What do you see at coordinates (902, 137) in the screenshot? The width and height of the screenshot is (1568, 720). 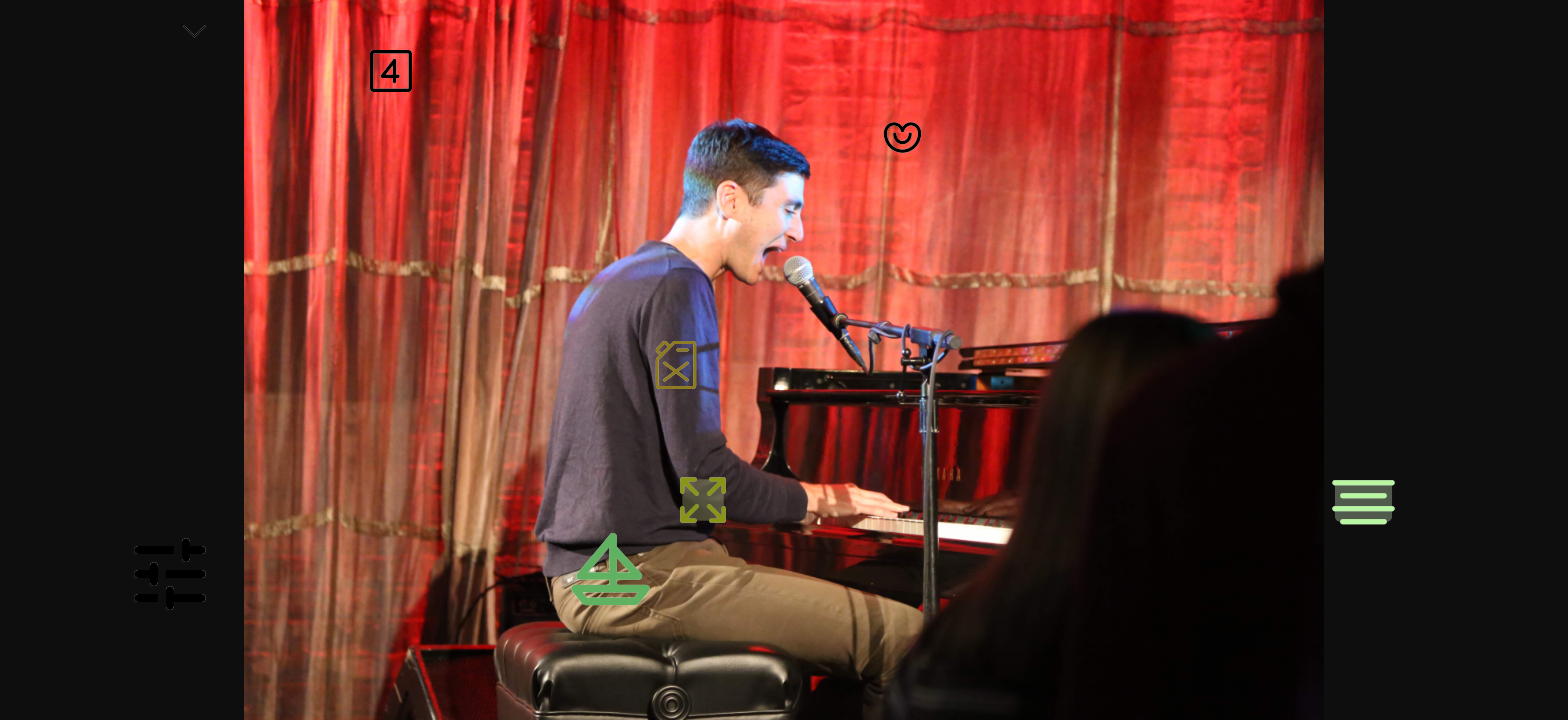 I see `open badoo dating app` at bounding box center [902, 137].